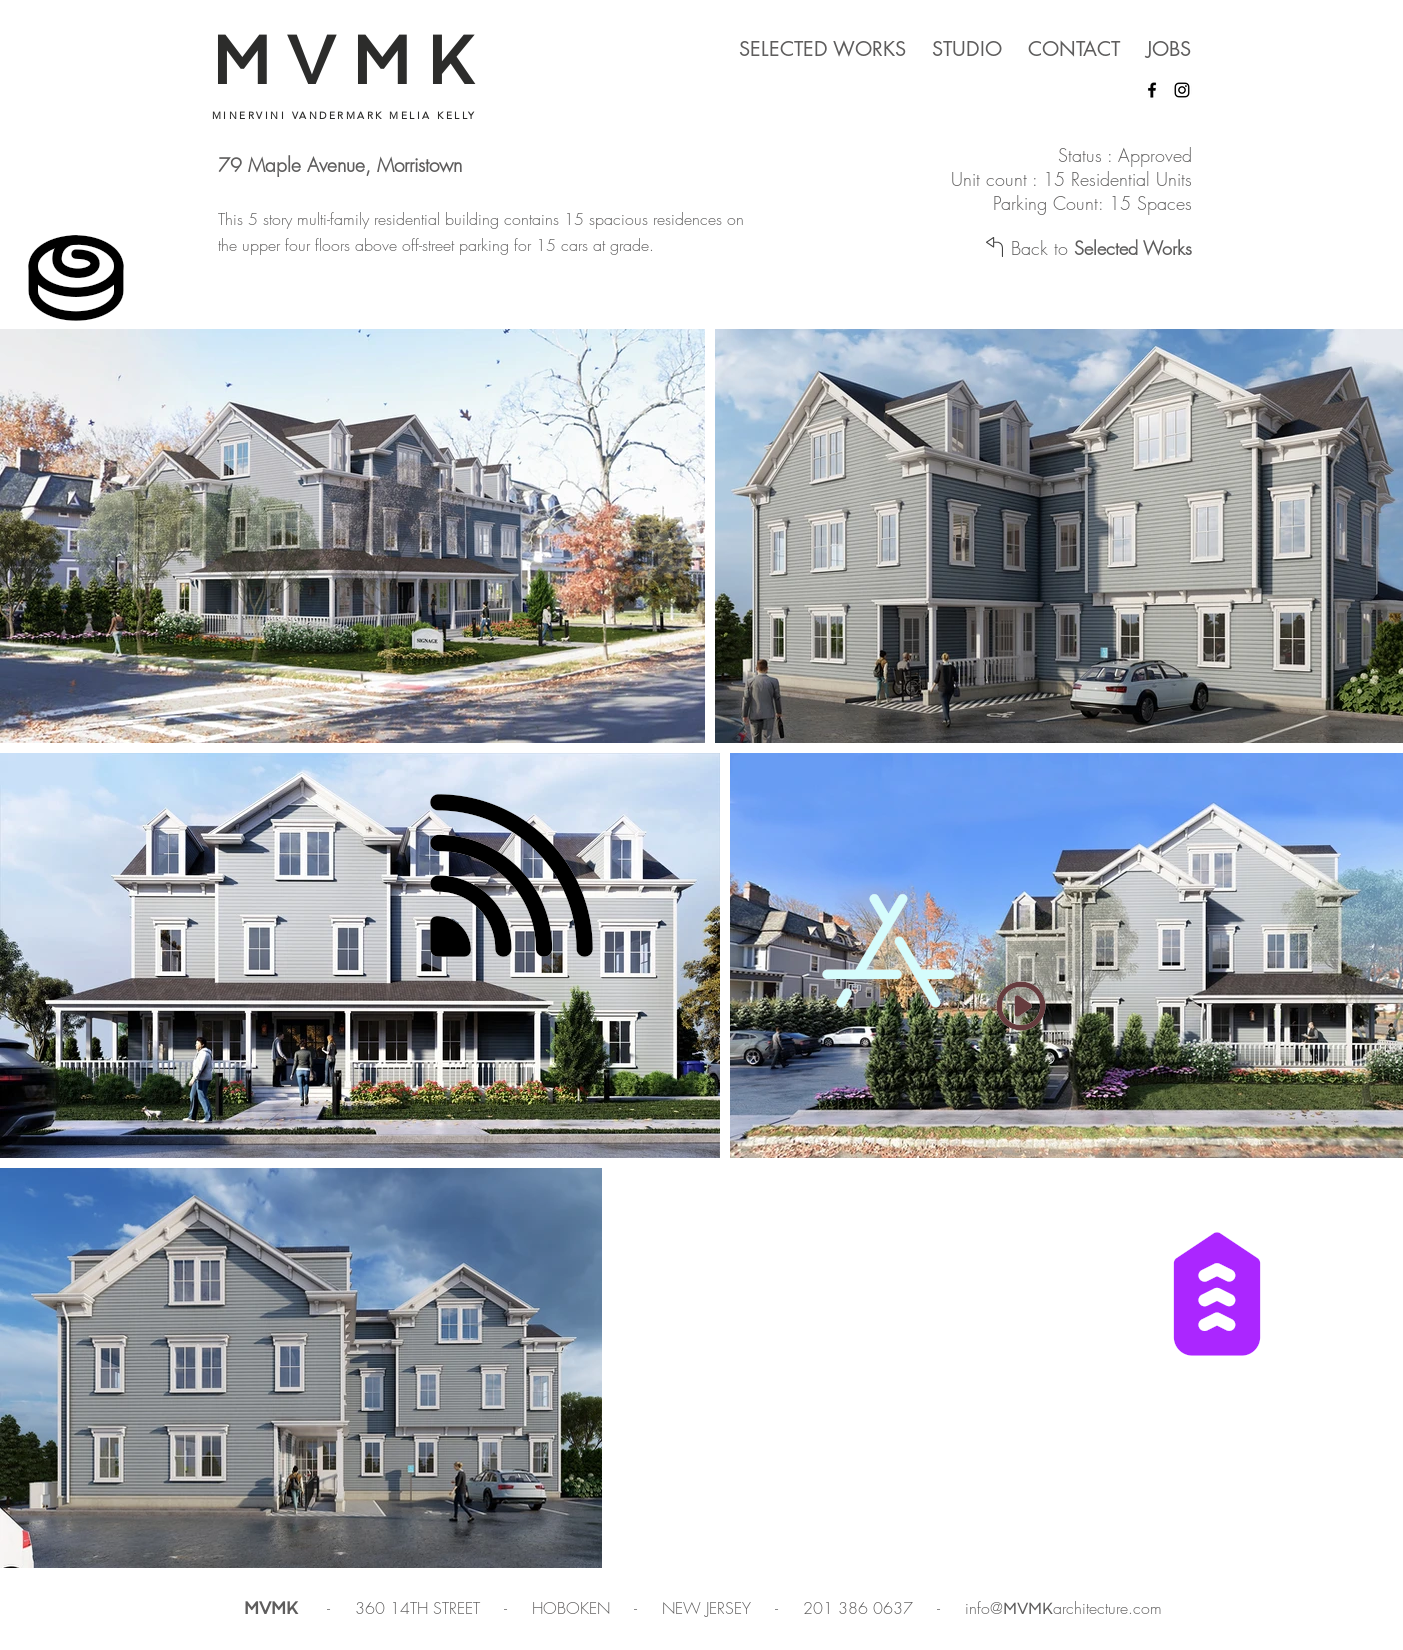 This screenshot has width=1403, height=1650. What do you see at coordinates (1217, 1294) in the screenshot?
I see `view user rank or level status` at bounding box center [1217, 1294].